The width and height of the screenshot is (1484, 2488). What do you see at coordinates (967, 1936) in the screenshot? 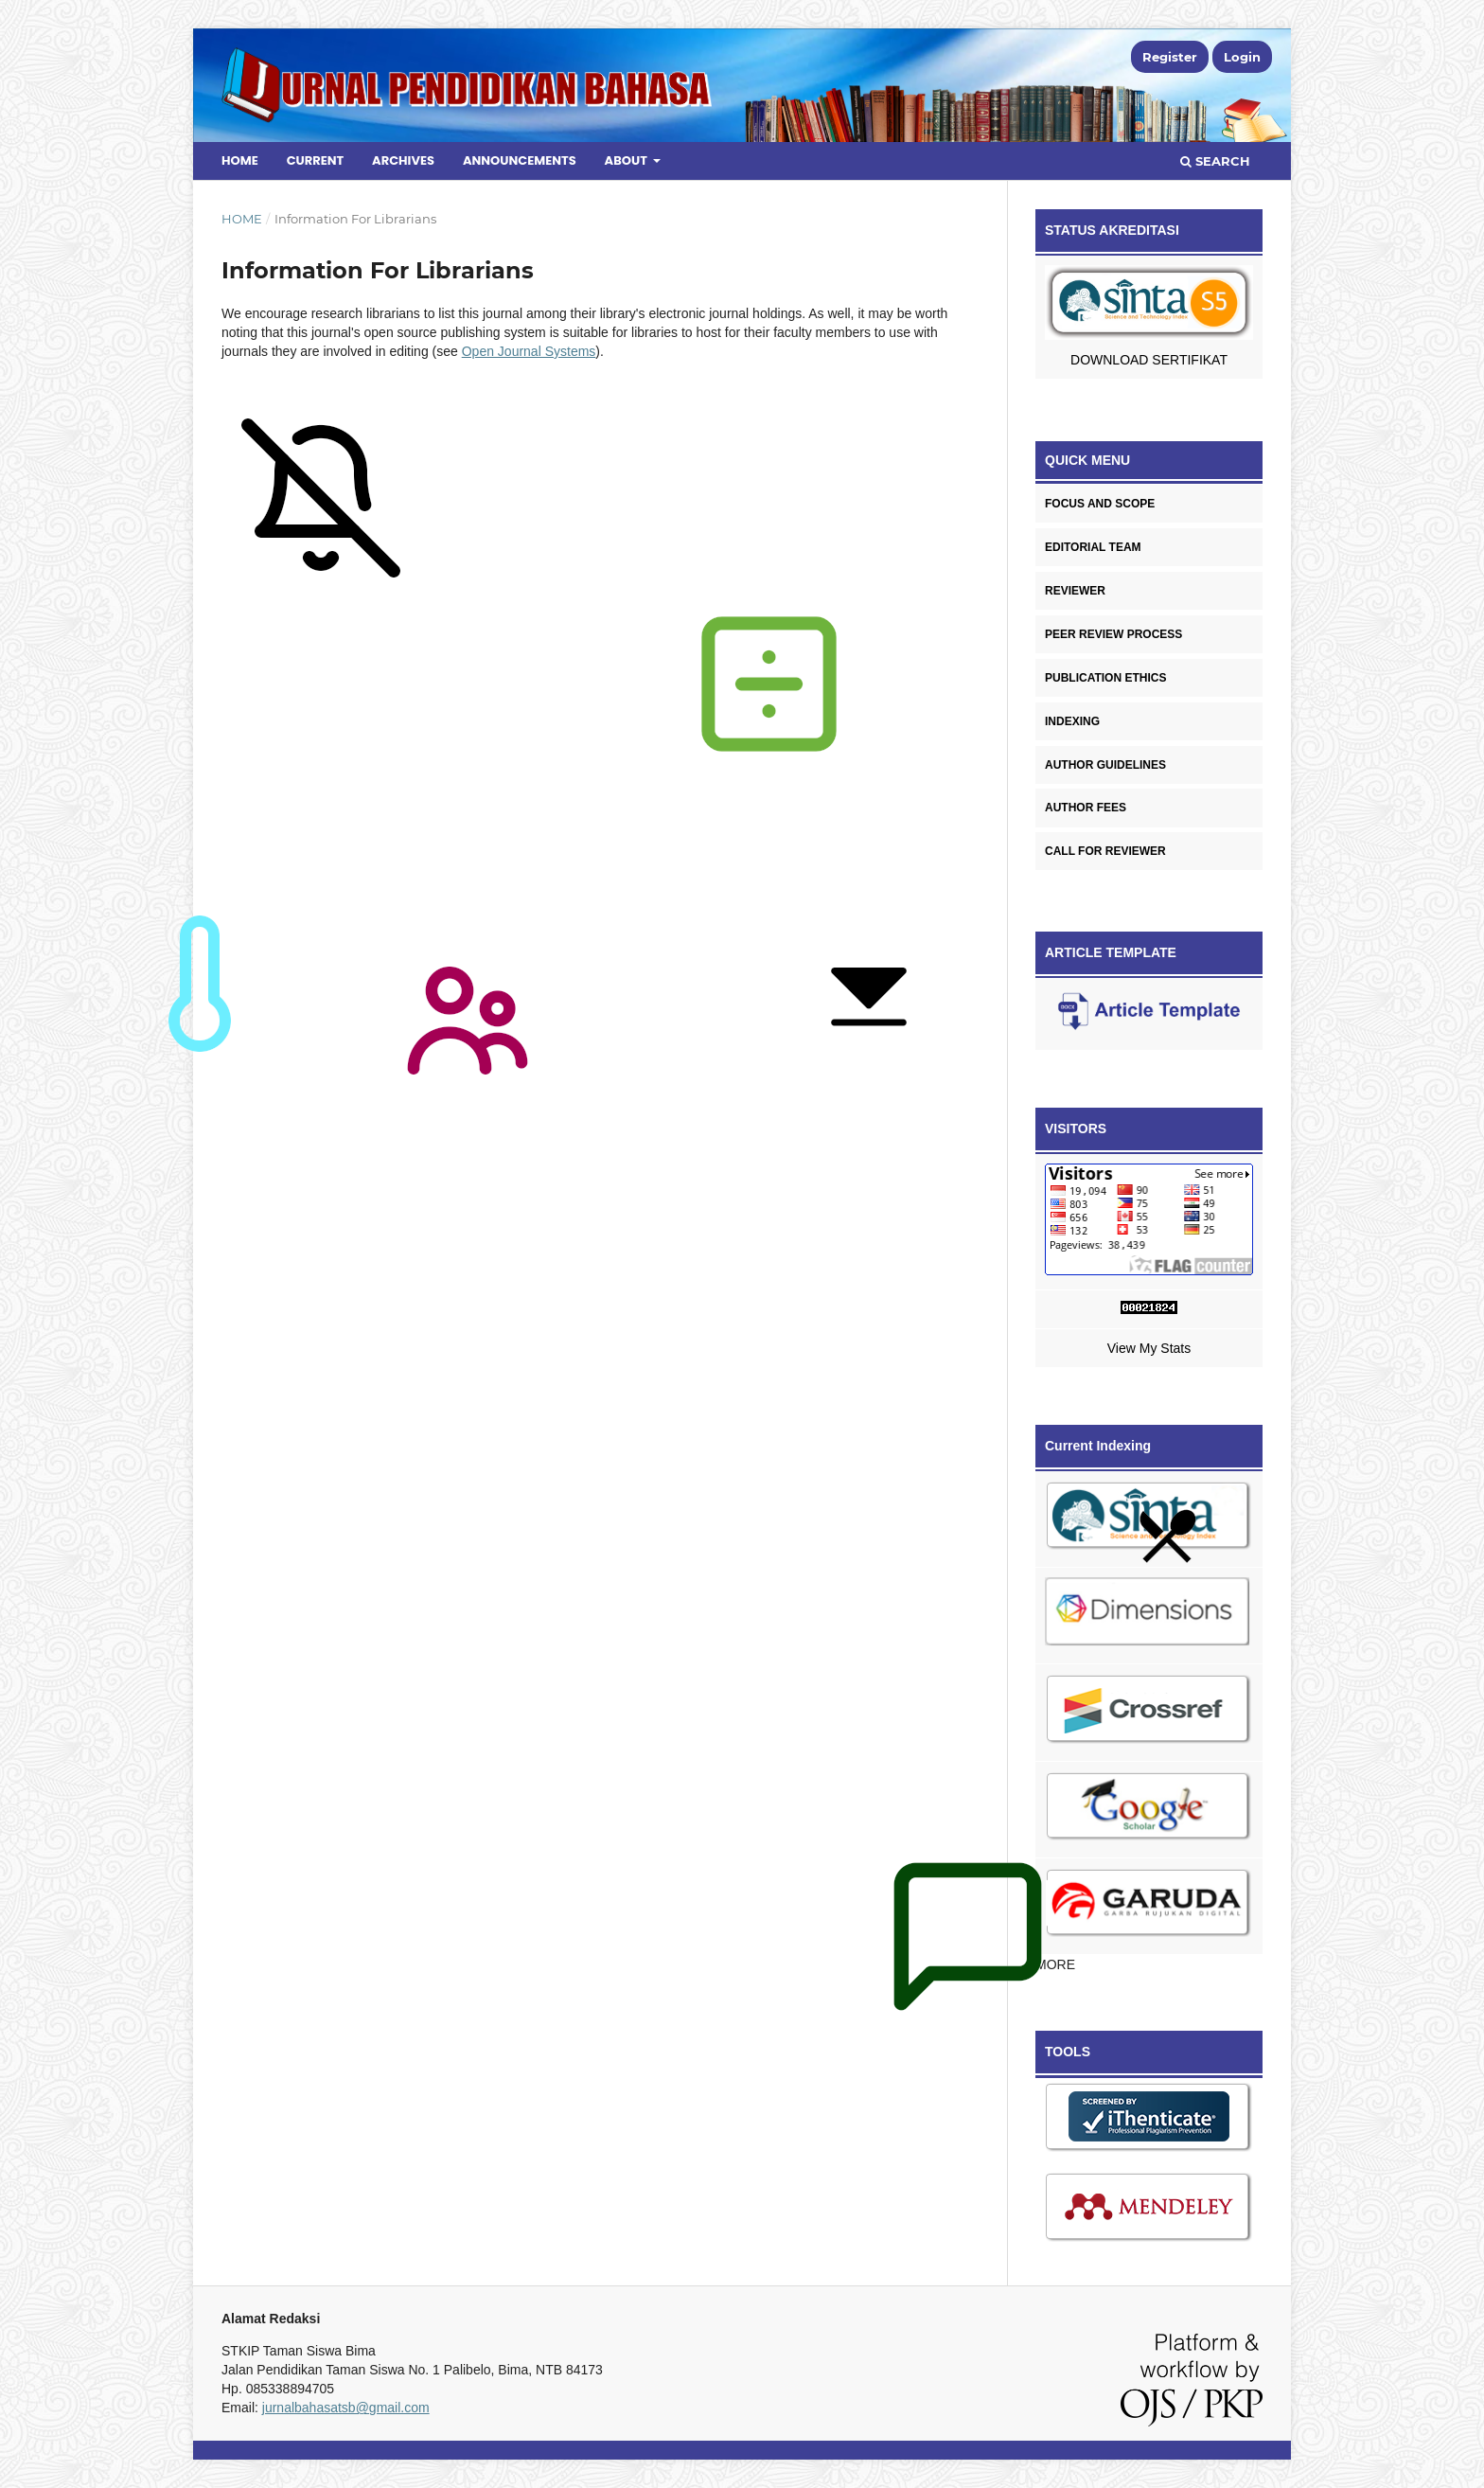
I see `open messaging or chat` at bounding box center [967, 1936].